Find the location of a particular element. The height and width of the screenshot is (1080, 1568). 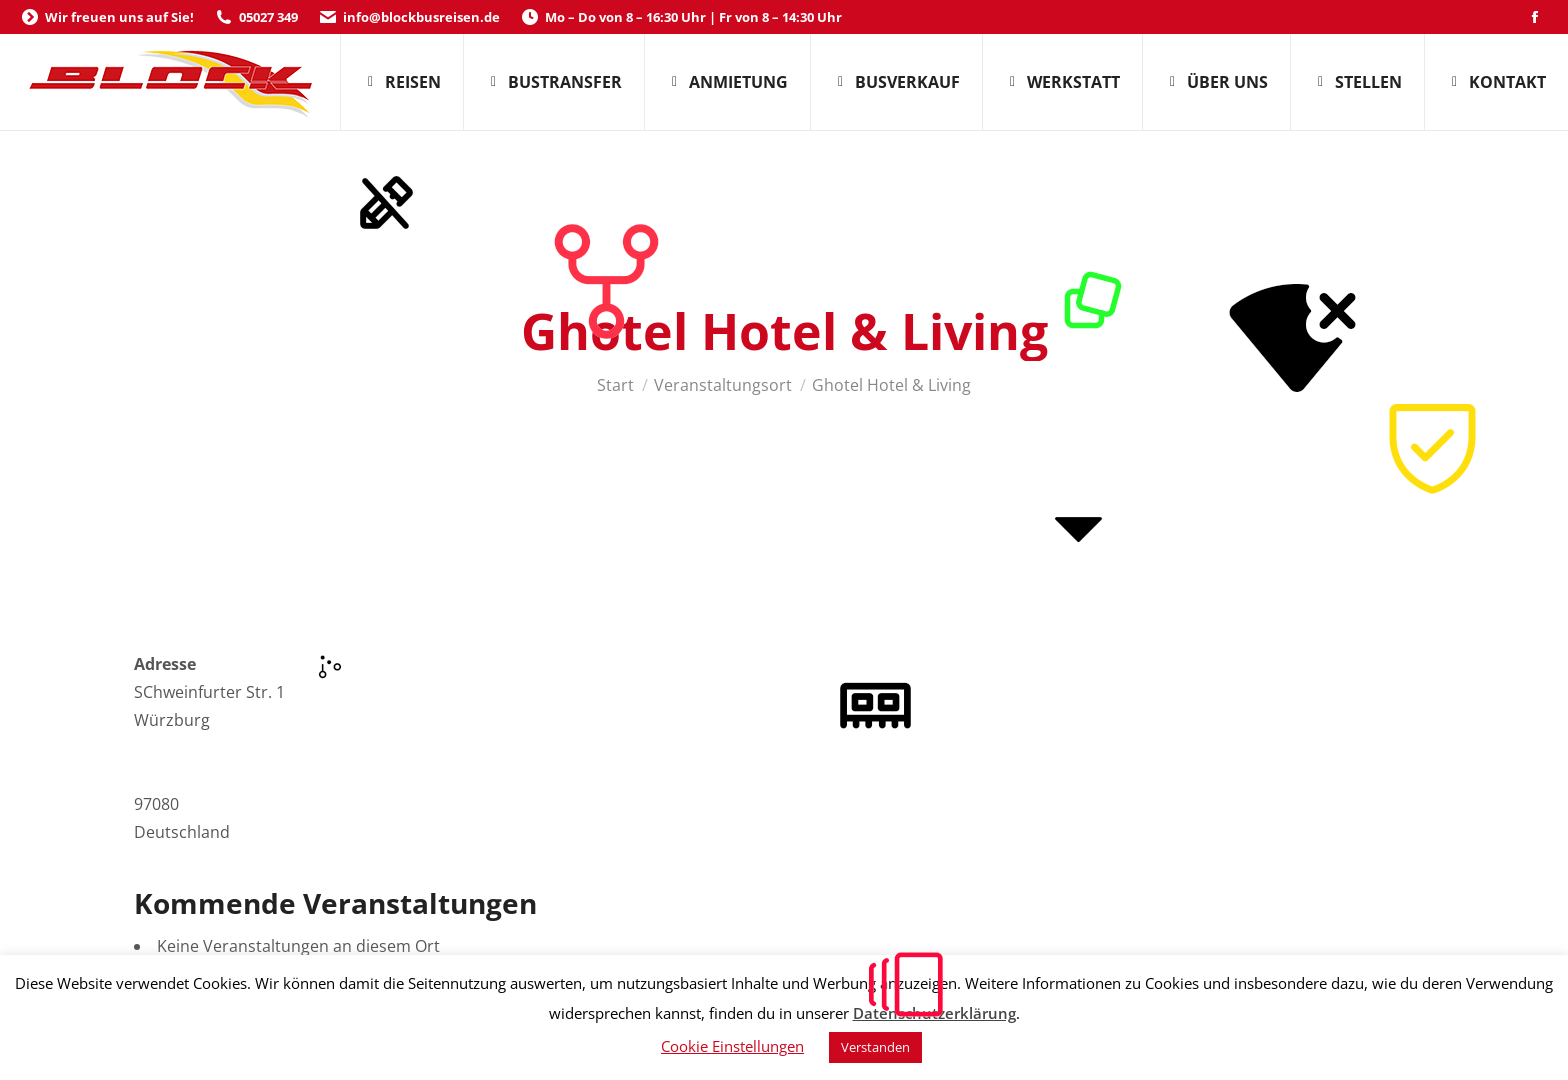

view device memory or RAM usage is located at coordinates (875, 704).